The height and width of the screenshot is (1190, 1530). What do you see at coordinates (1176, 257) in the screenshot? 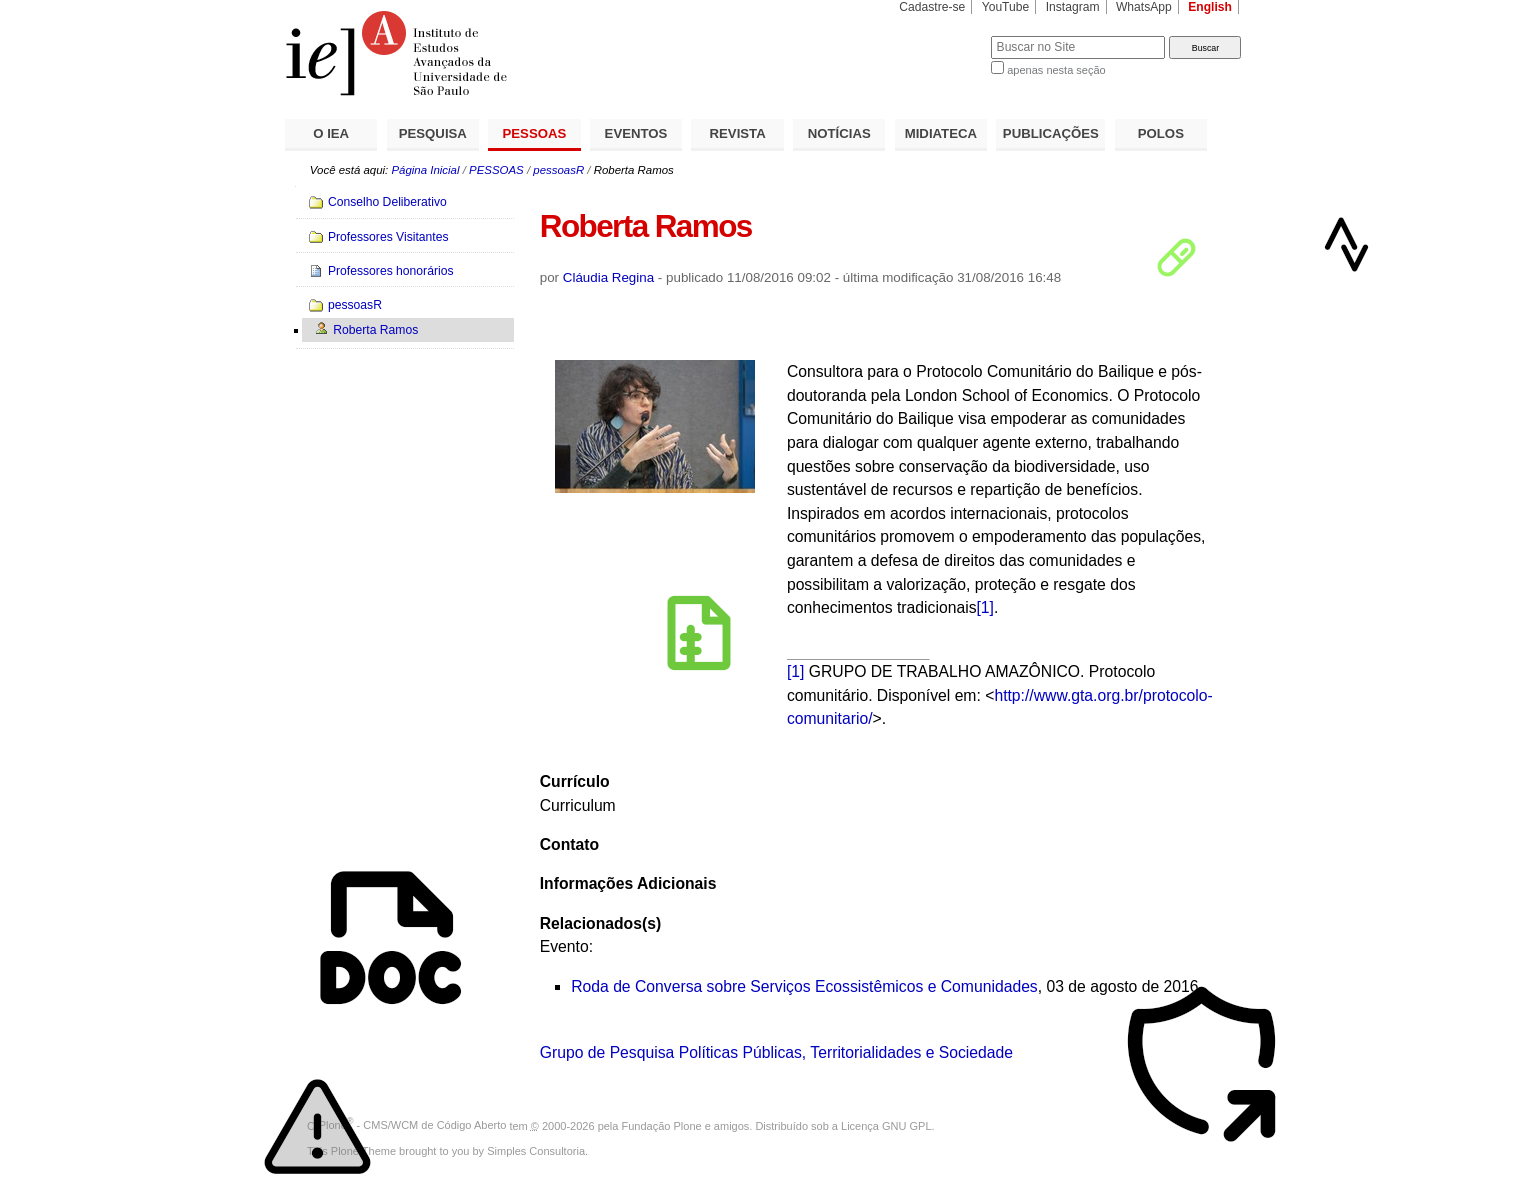
I see `access medication reminders` at bounding box center [1176, 257].